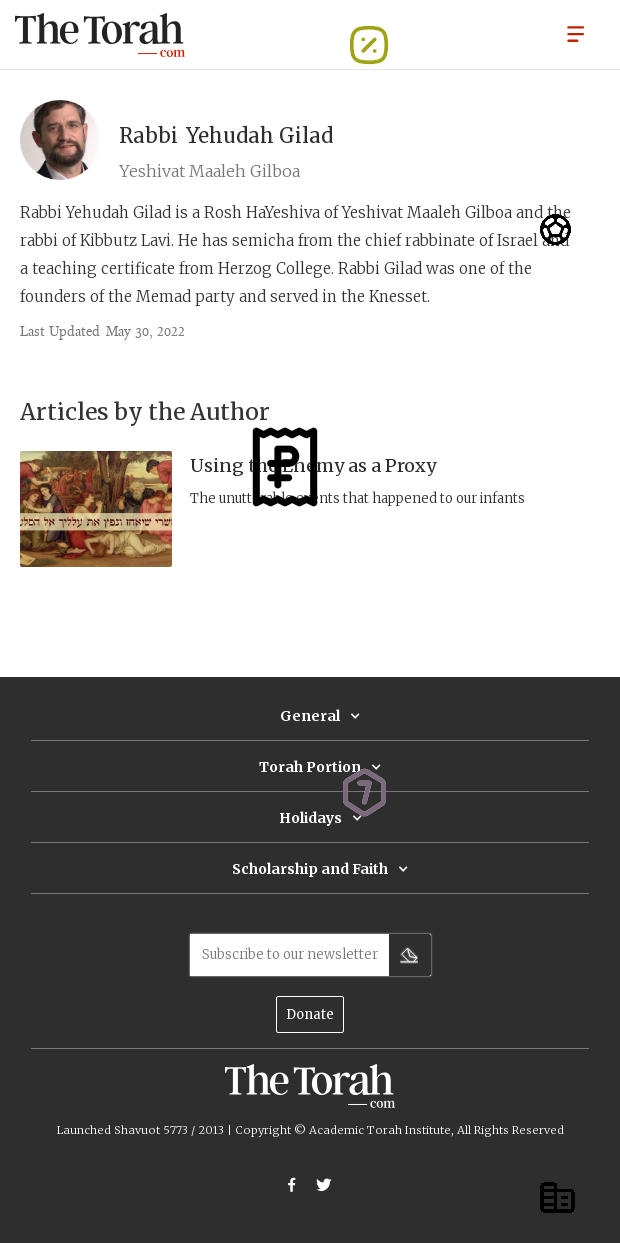  What do you see at coordinates (555, 229) in the screenshot?
I see `access soccer or football content` at bounding box center [555, 229].